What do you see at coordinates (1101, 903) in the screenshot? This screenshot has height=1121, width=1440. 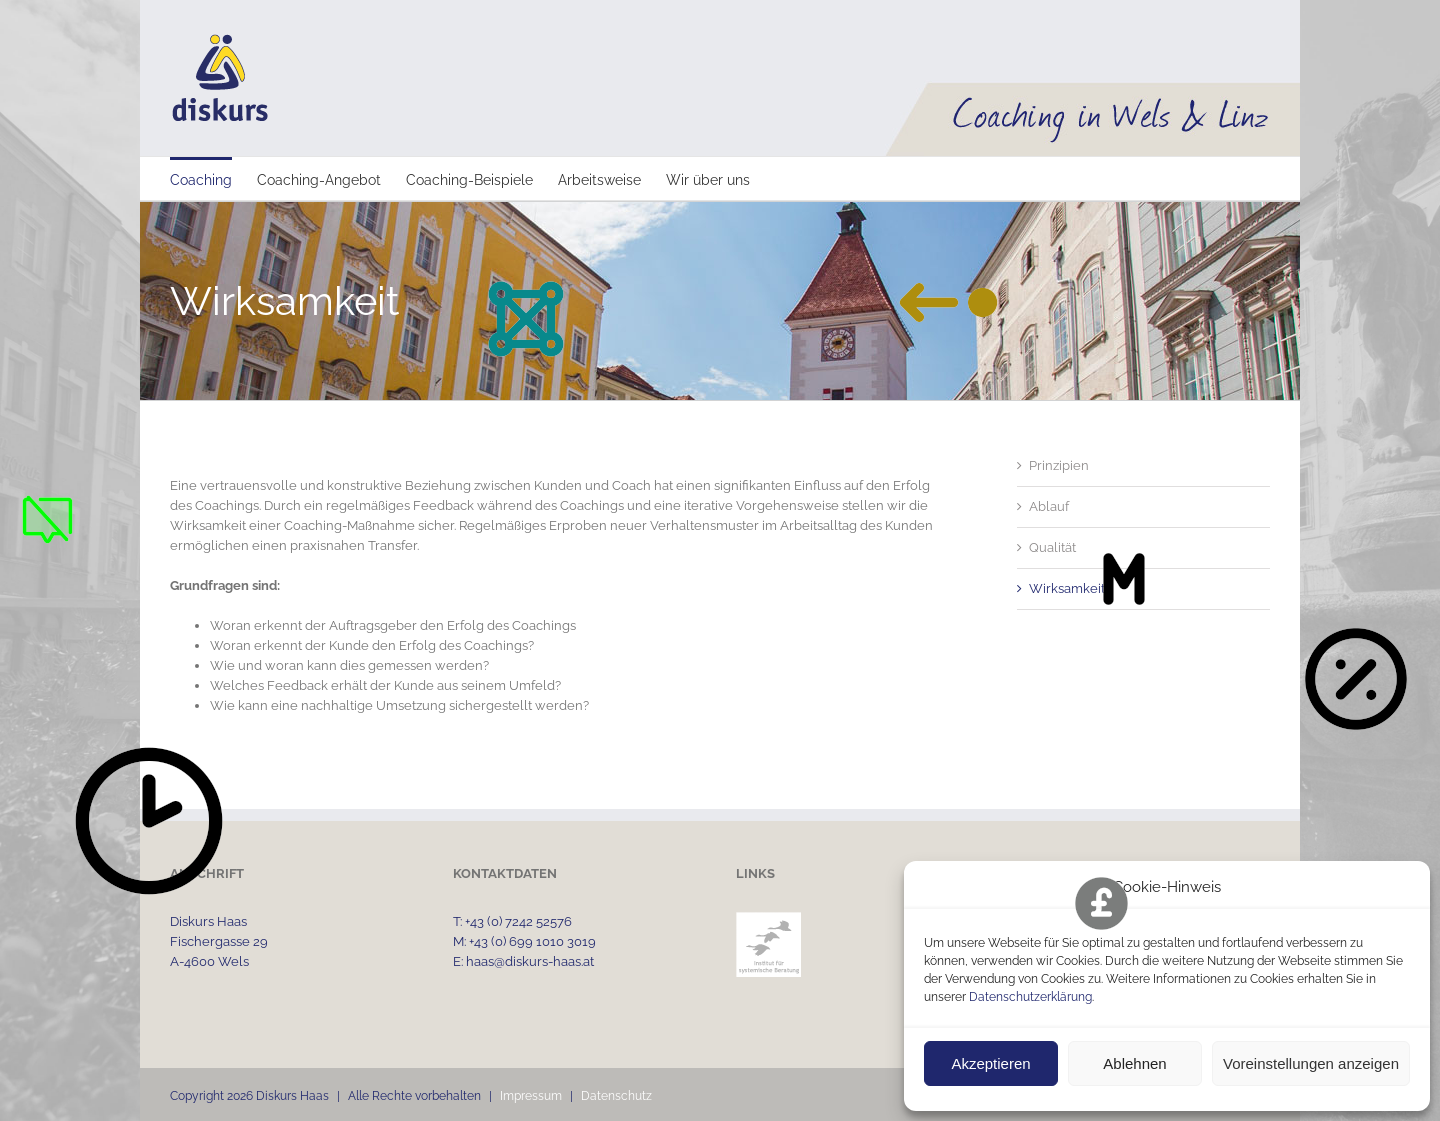 I see `view balance in British pounds` at bounding box center [1101, 903].